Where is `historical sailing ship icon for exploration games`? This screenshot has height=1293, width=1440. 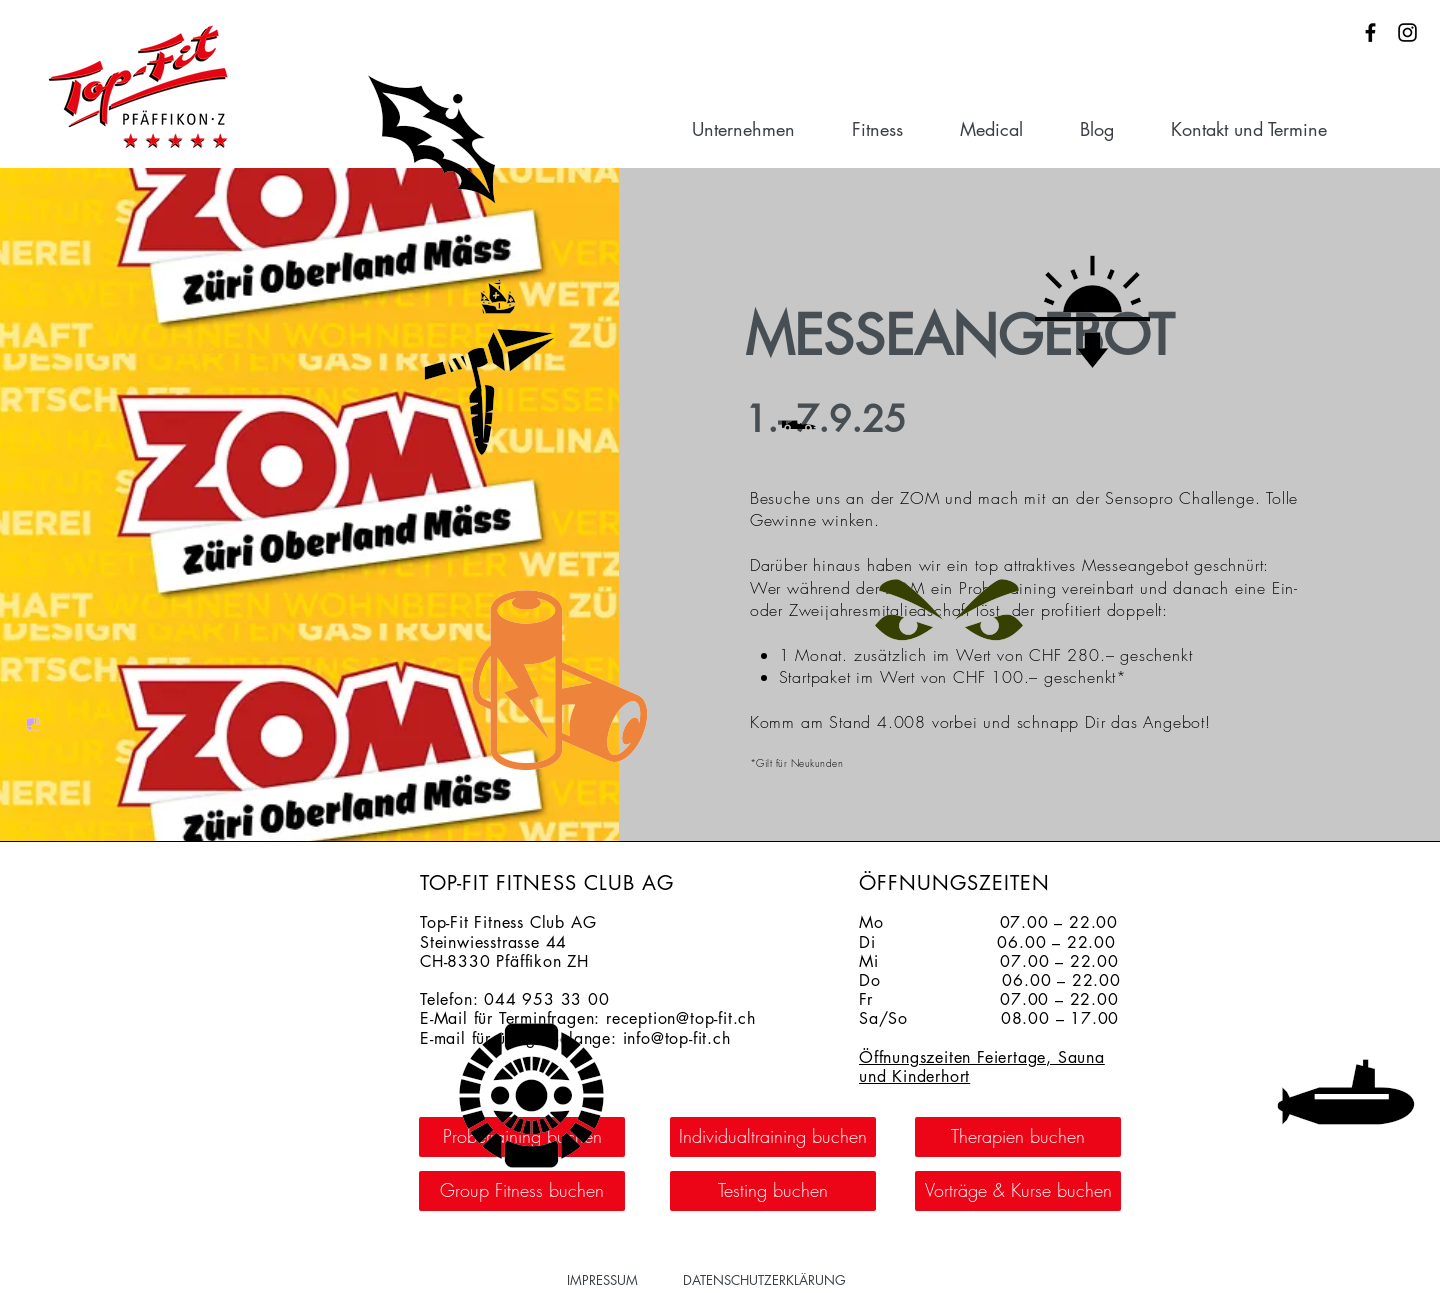
historical sailing ship icon for exploration games is located at coordinates (498, 296).